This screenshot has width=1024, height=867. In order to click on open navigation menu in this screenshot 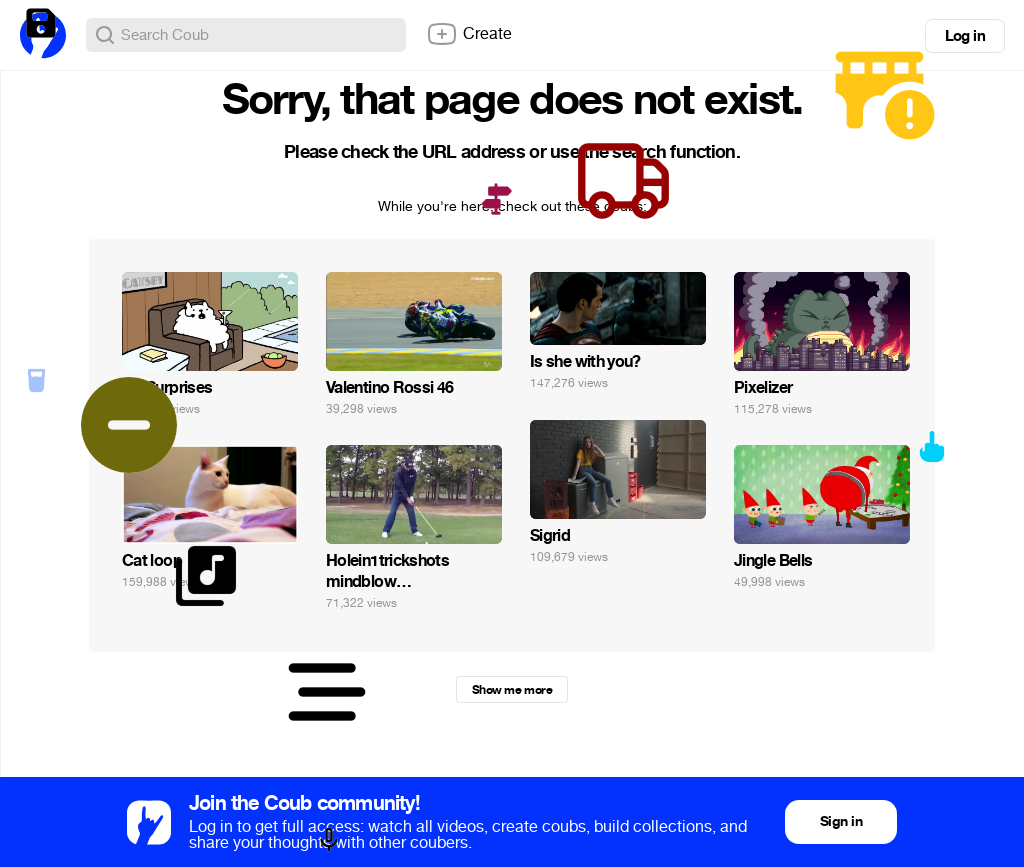, I will do `click(327, 692)`.